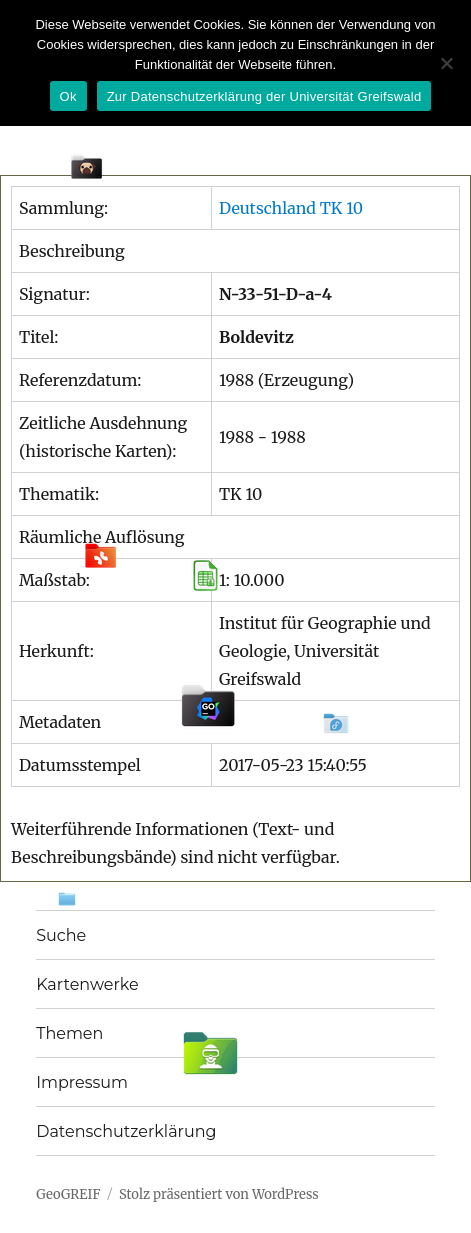 The image size is (471, 1233). Describe the element at coordinates (86, 167) in the screenshot. I see `folder containing pug-related images or files` at that location.